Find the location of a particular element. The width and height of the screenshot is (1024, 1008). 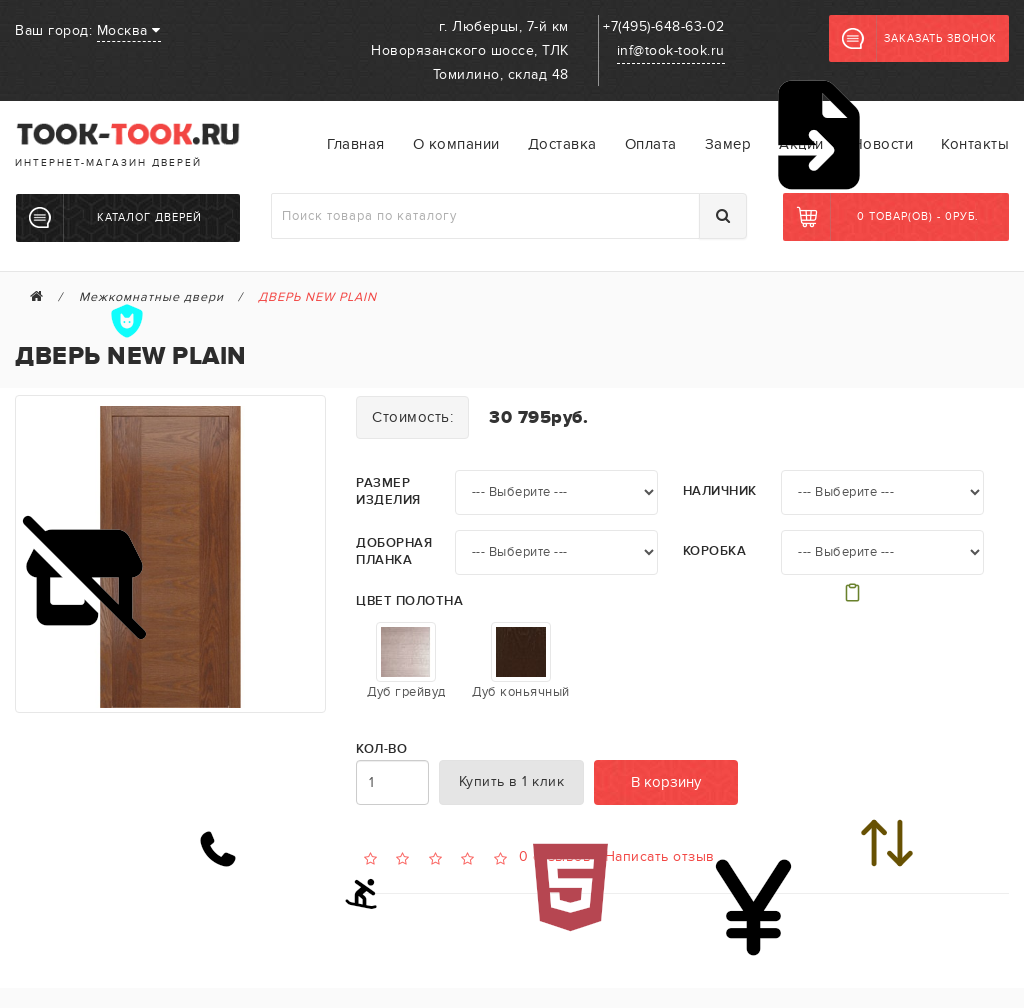

view price in japanese yen is located at coordinates (753, 907).